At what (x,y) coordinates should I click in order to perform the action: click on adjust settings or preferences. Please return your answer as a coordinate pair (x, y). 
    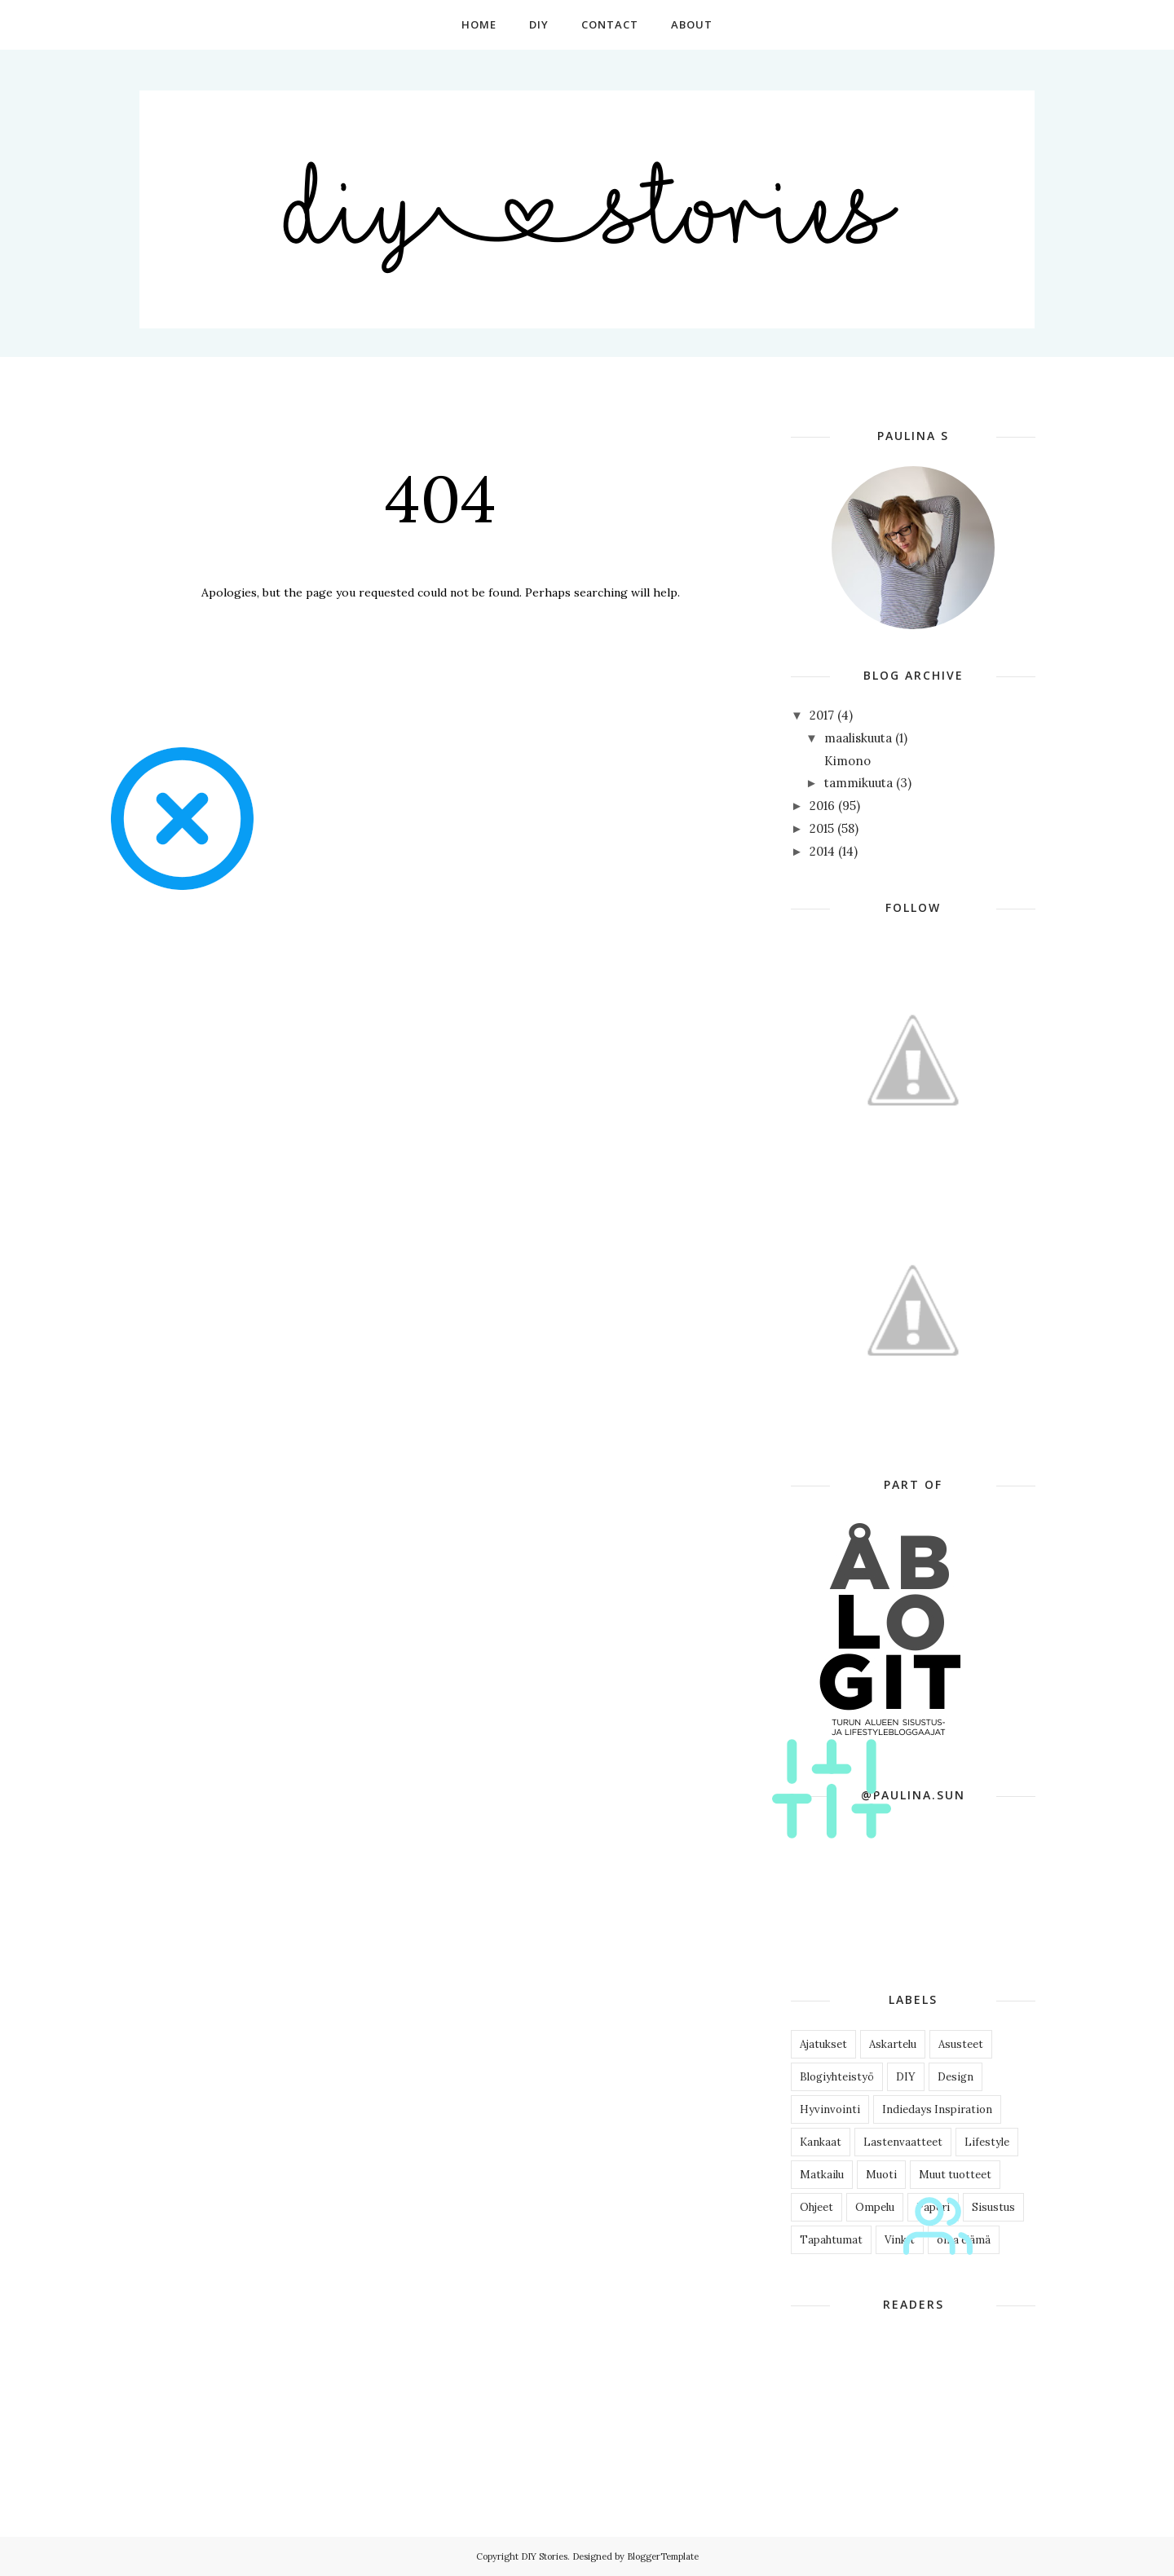
    Looking at the image, I should click on (832, 1789).